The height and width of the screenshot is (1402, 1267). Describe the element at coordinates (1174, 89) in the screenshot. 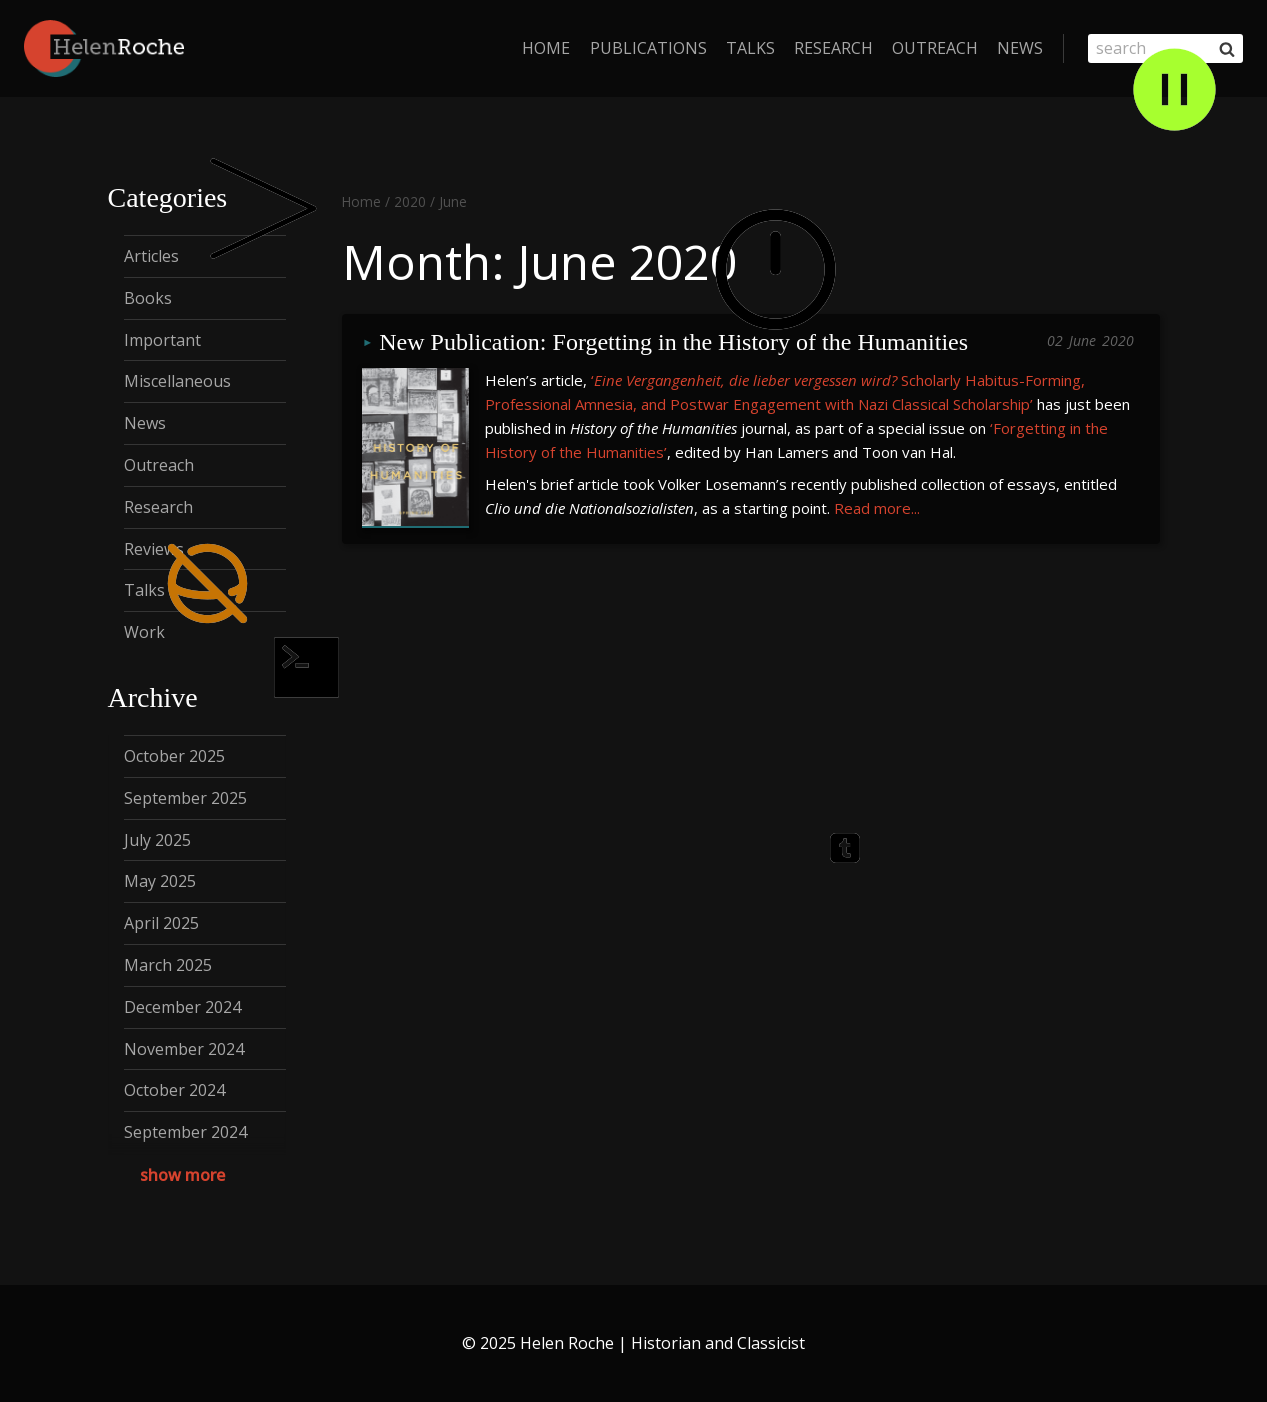

I see `pause media playback` at that location.